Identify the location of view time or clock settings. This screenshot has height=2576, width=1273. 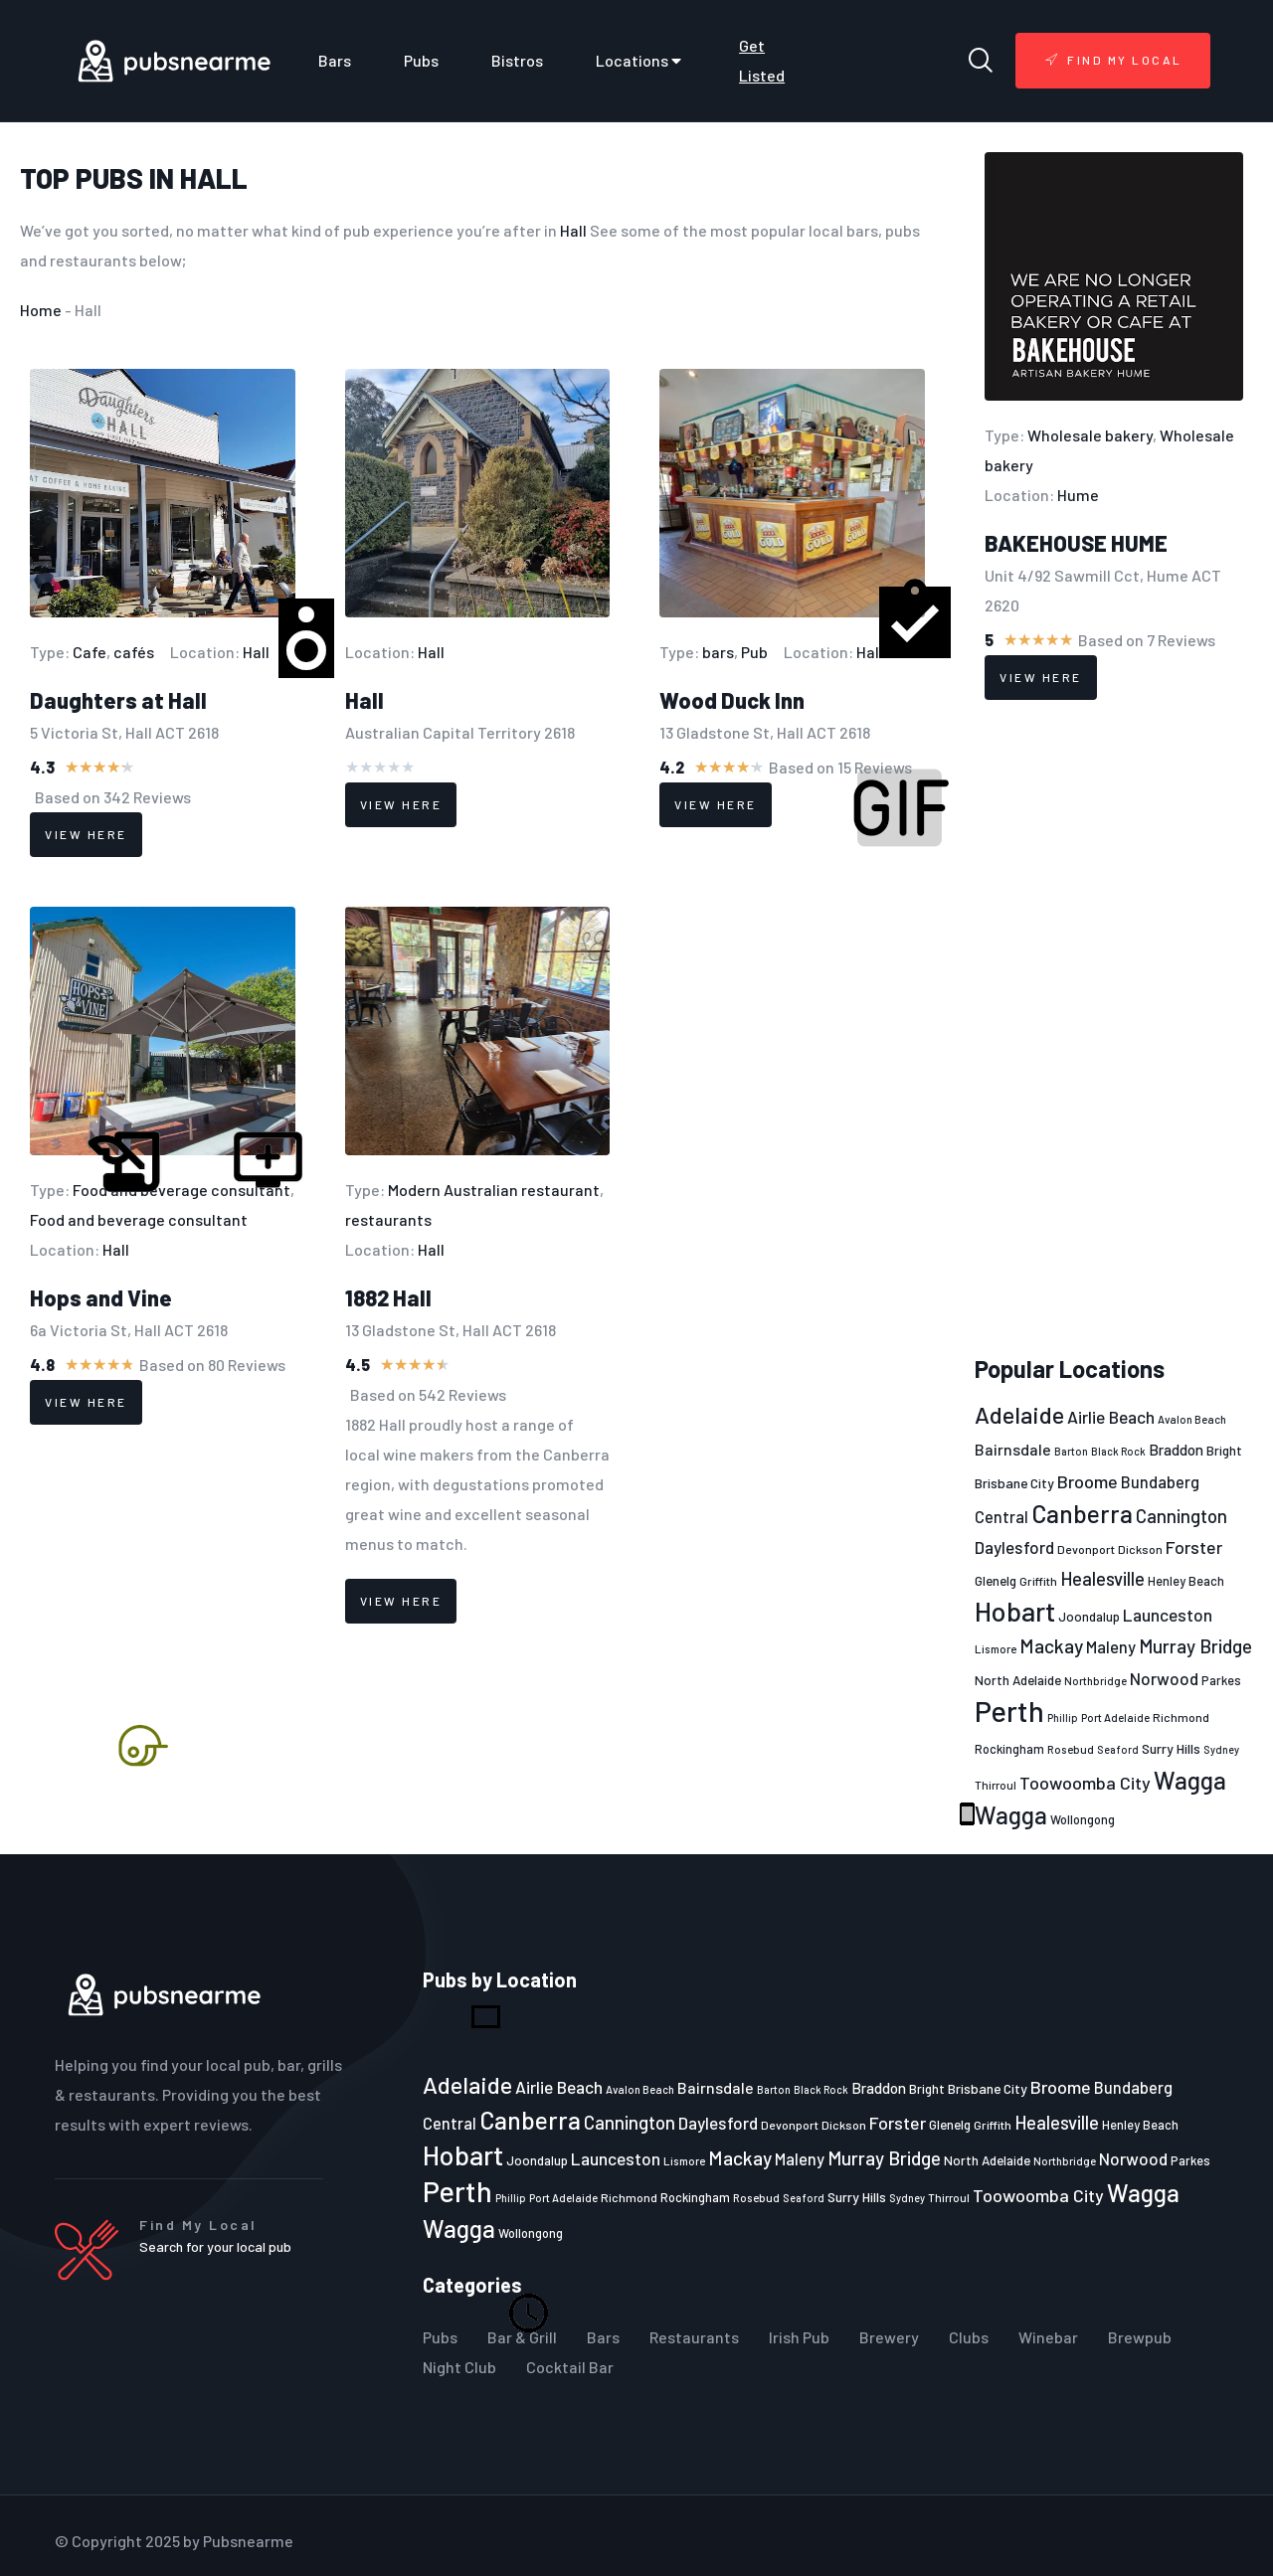
(528, 2313).